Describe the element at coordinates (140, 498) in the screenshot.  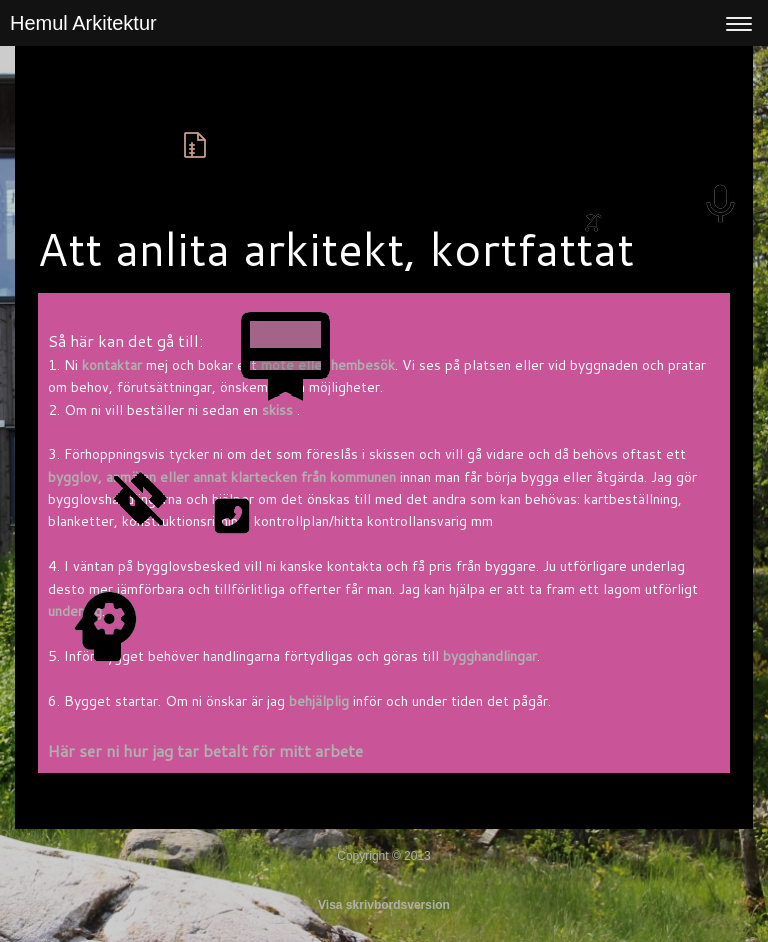
I see `turn-by-turn directions are disabled` at that location.